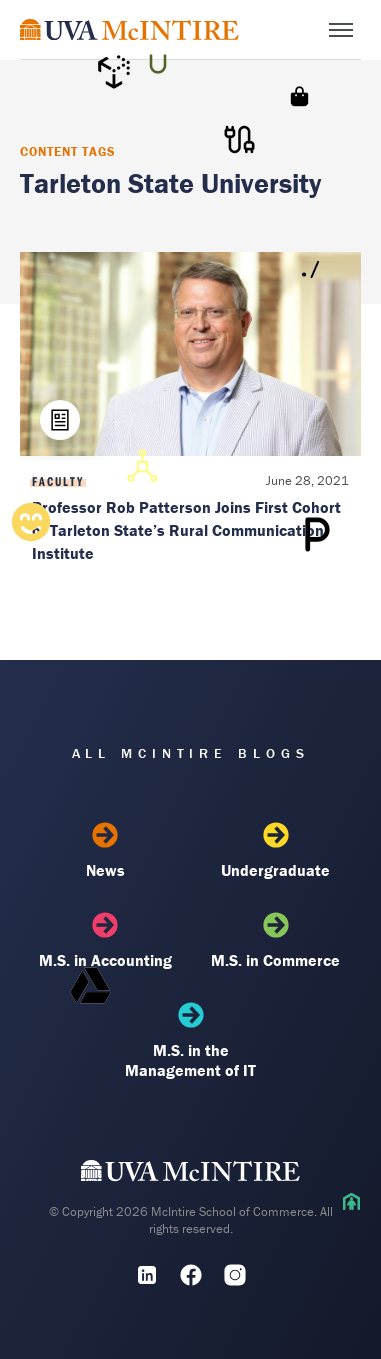 This screenshot has width=381, height=1359. Describe the element at coordinates (143, 465) in the screenshot. I see `view type hierarchy in code editor` at that location.